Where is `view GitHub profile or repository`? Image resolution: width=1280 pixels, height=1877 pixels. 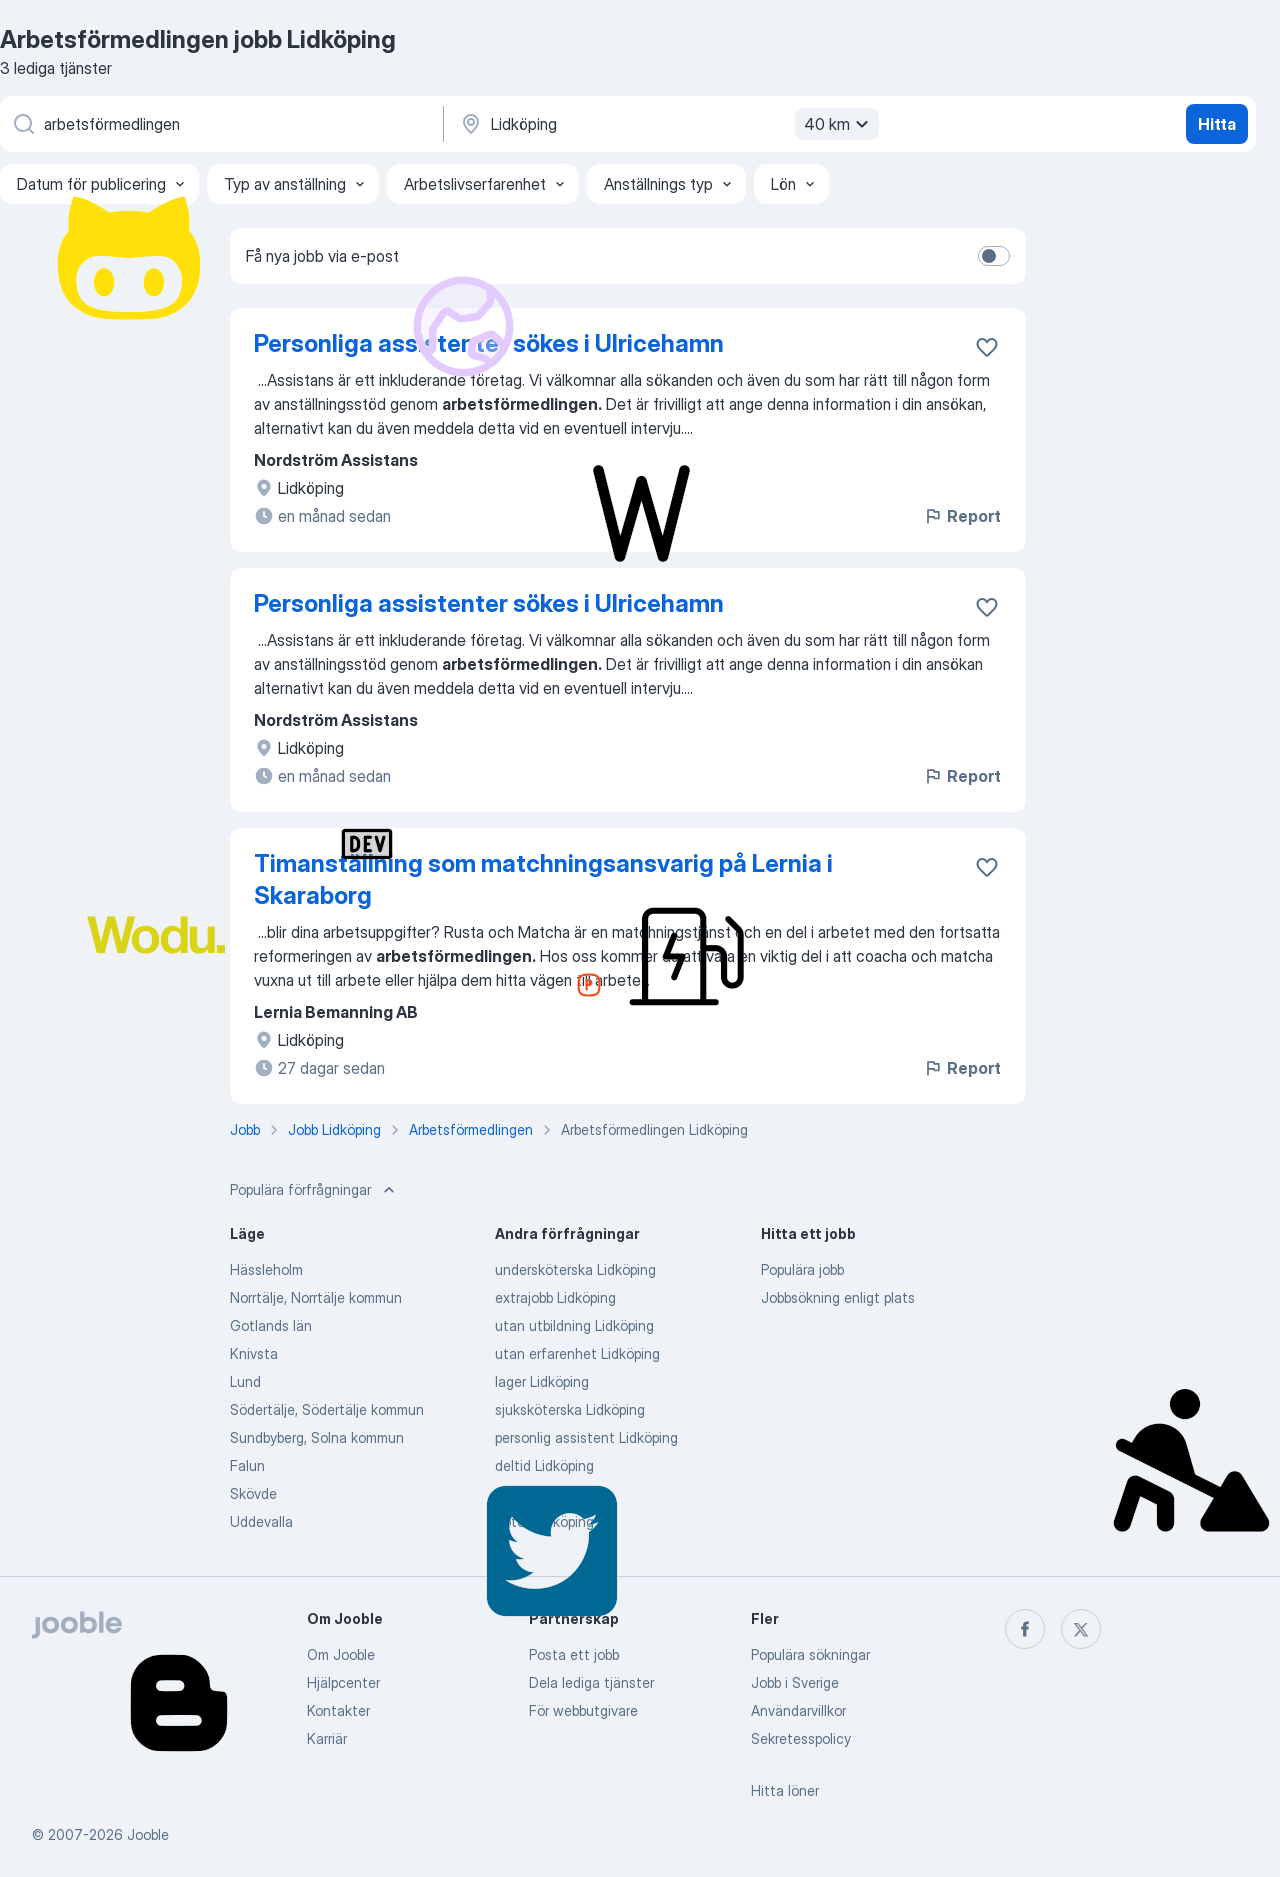
view GitHub profile or repository is located at coordinates (129, 258).